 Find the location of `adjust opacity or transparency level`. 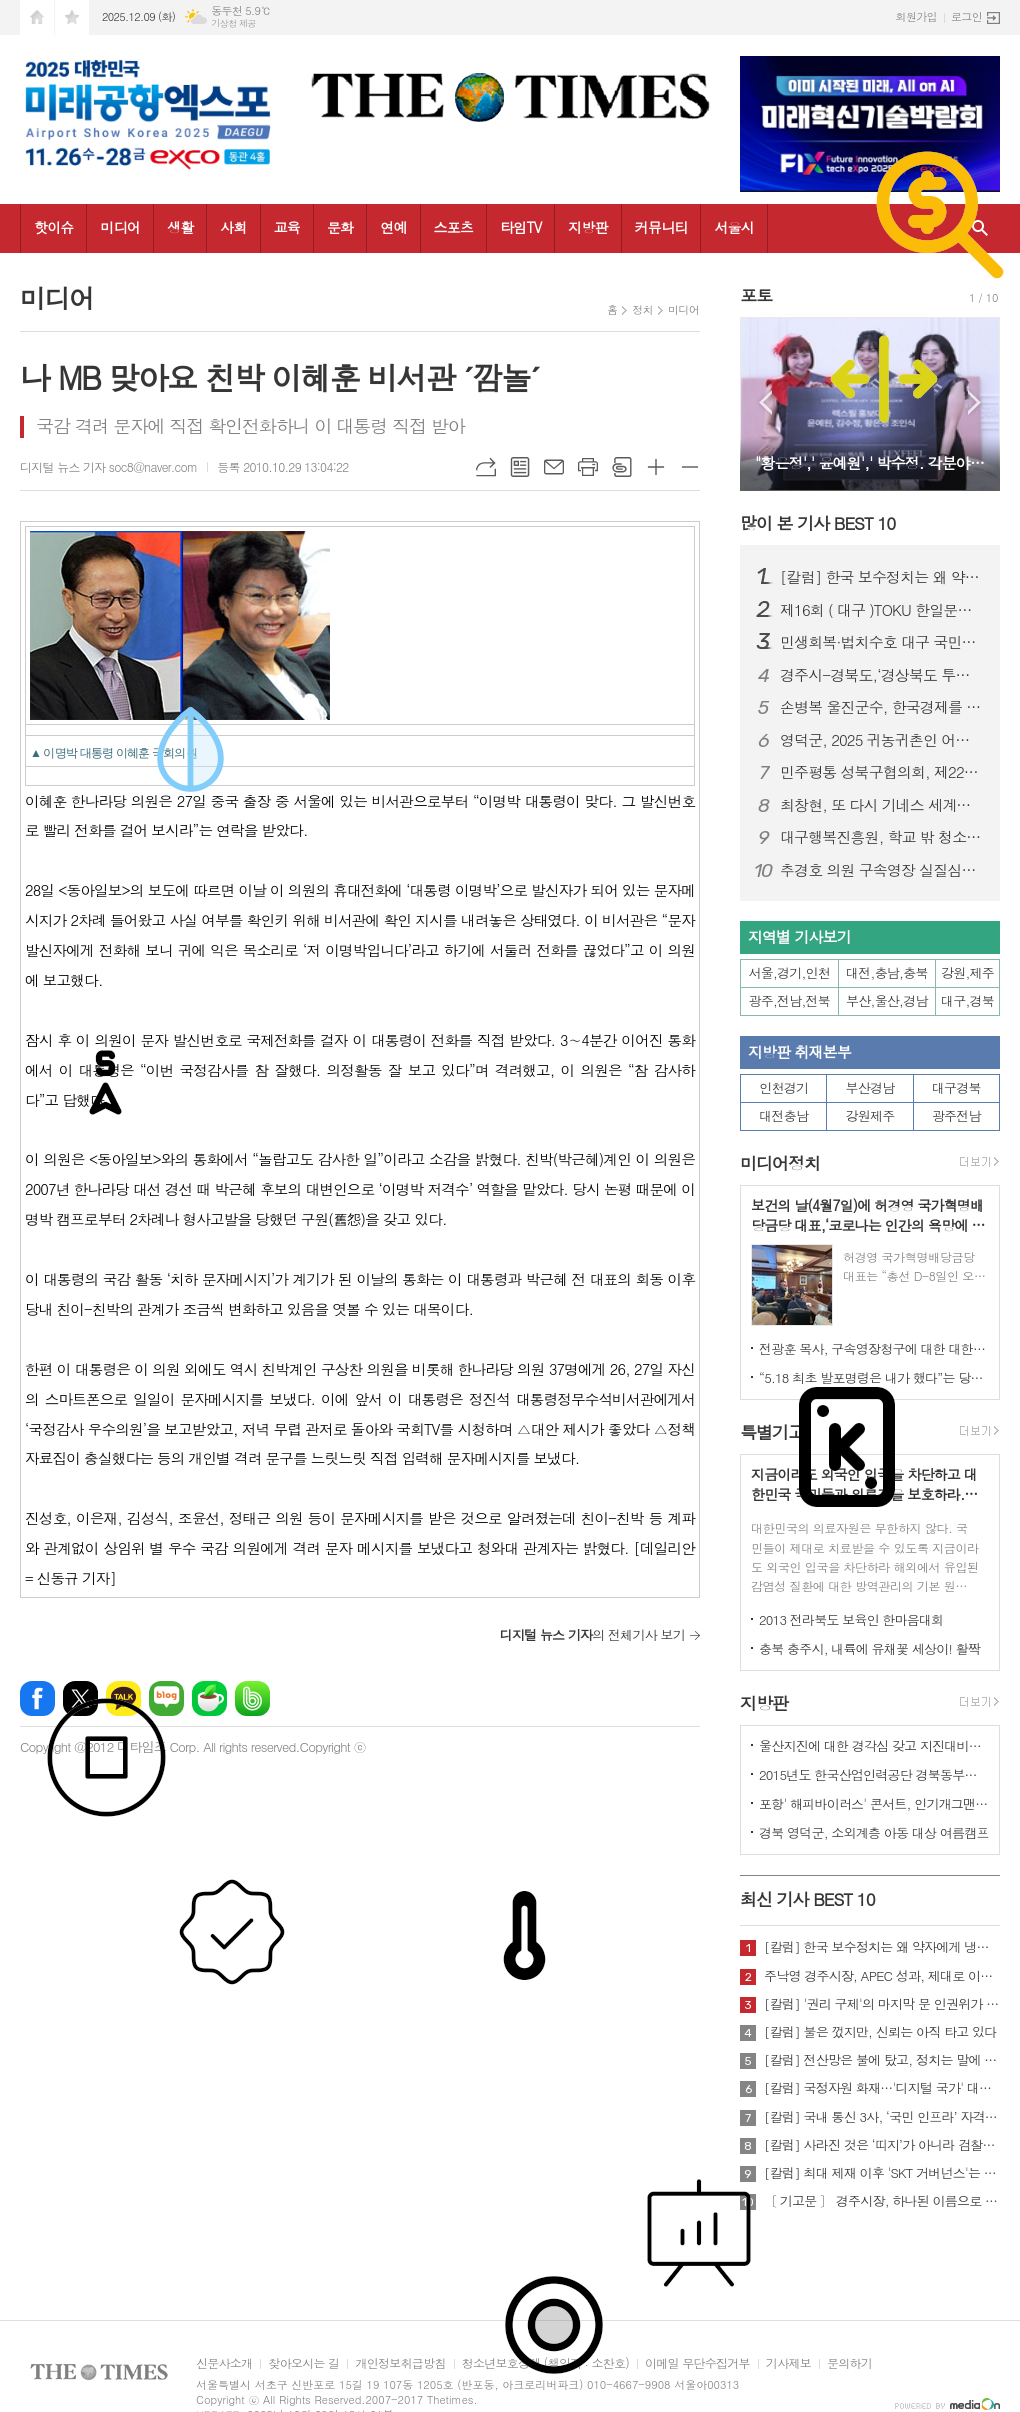

adjust opacity or transparency level is located at coordinates (190, 752).